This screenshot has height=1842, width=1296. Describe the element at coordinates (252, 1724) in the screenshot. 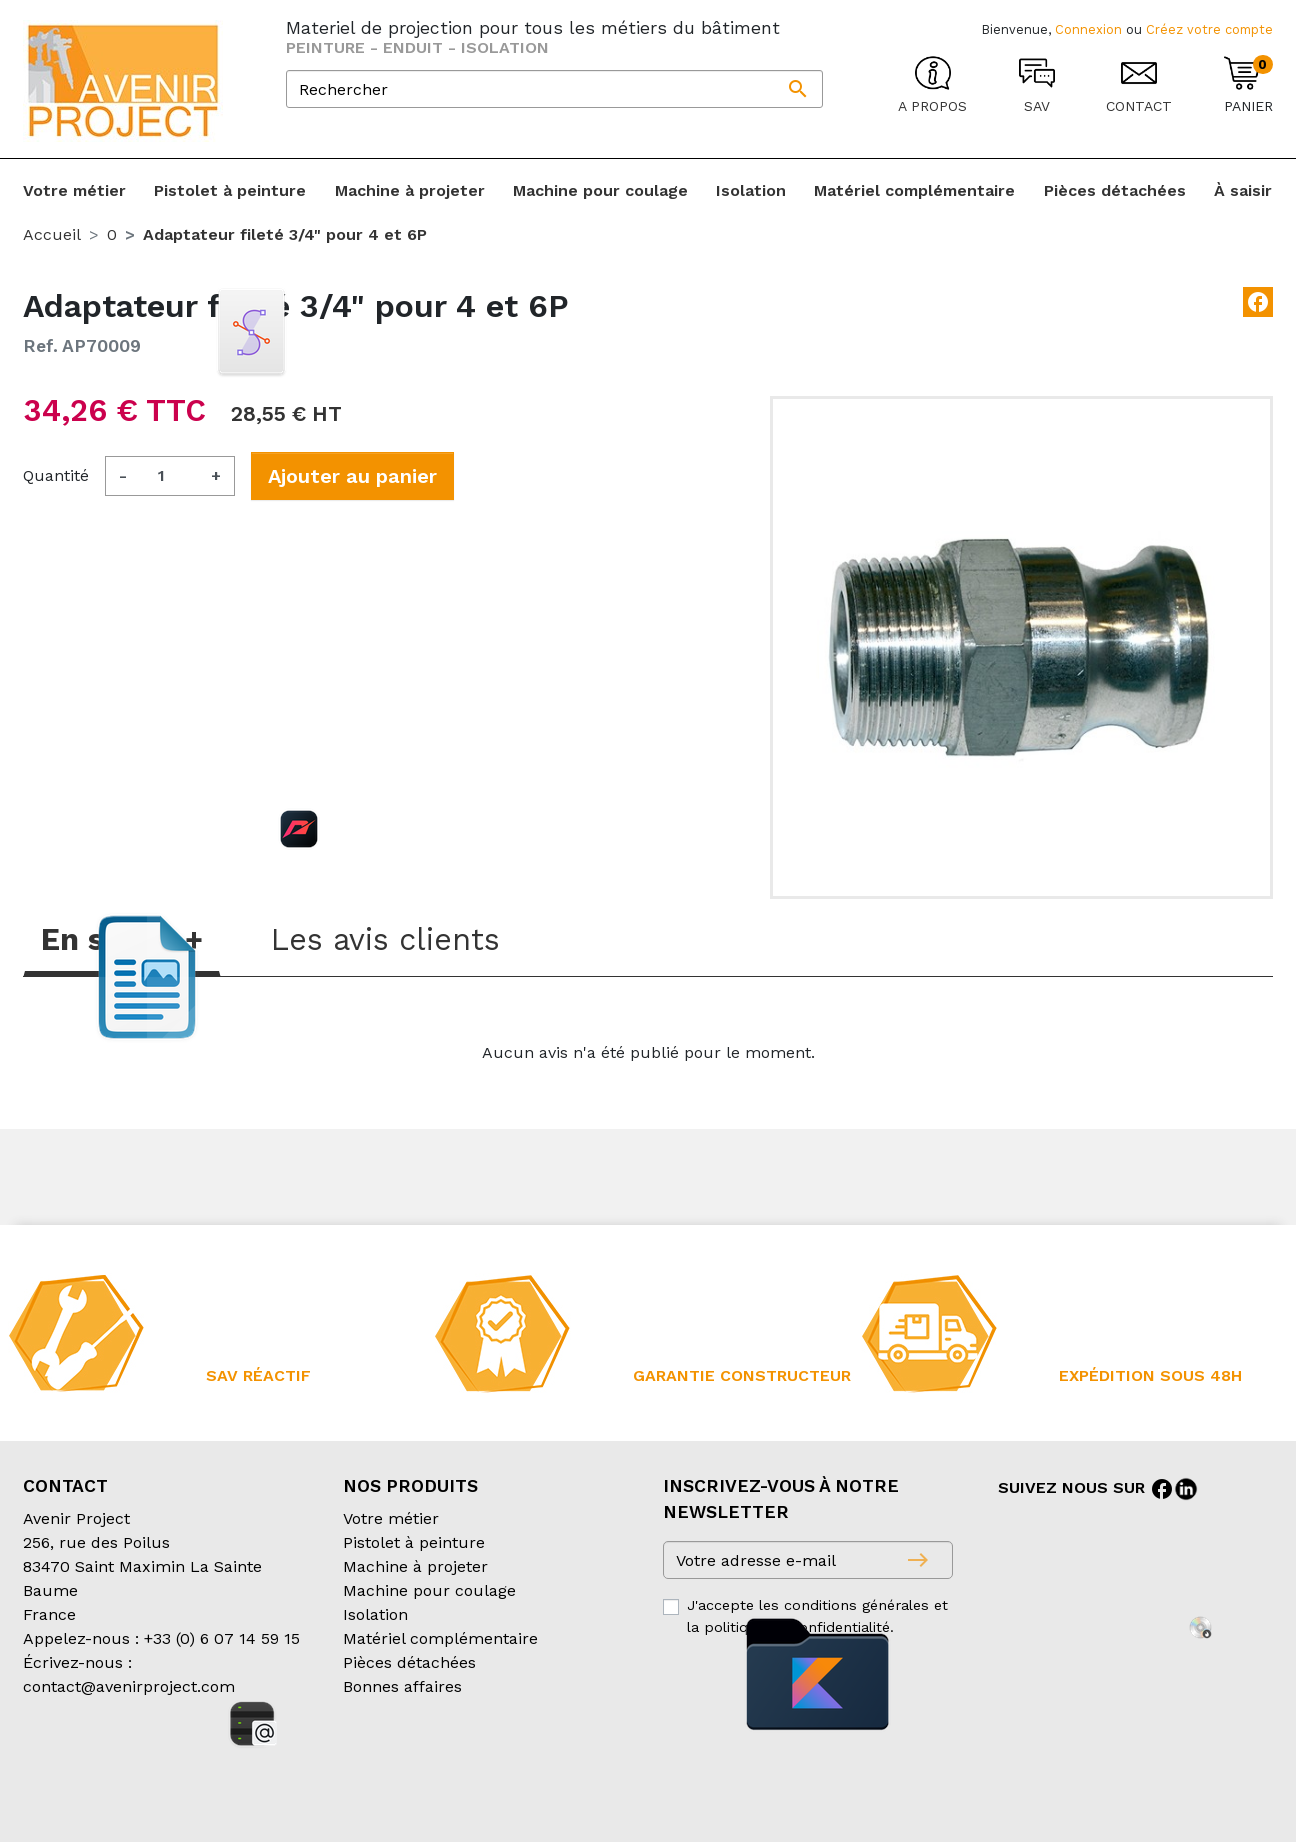

I see `configure DNS server settings` at that location.